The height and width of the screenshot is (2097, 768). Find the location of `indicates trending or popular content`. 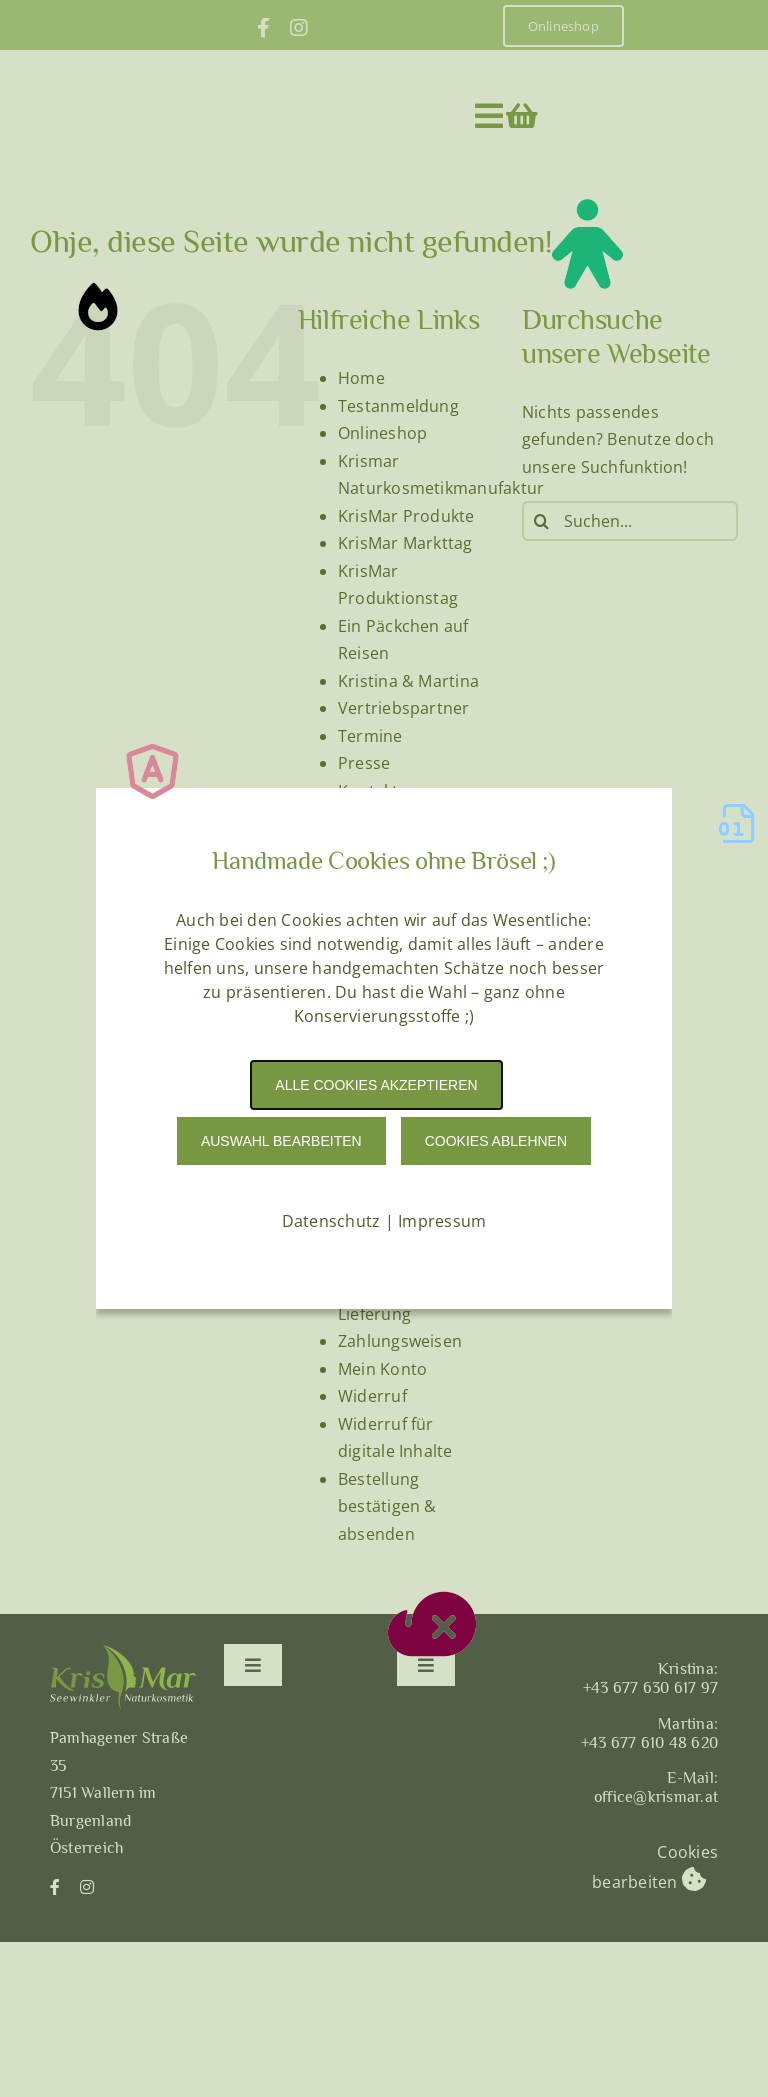

indicates trending or popular content is located at coordinates (98, 308).